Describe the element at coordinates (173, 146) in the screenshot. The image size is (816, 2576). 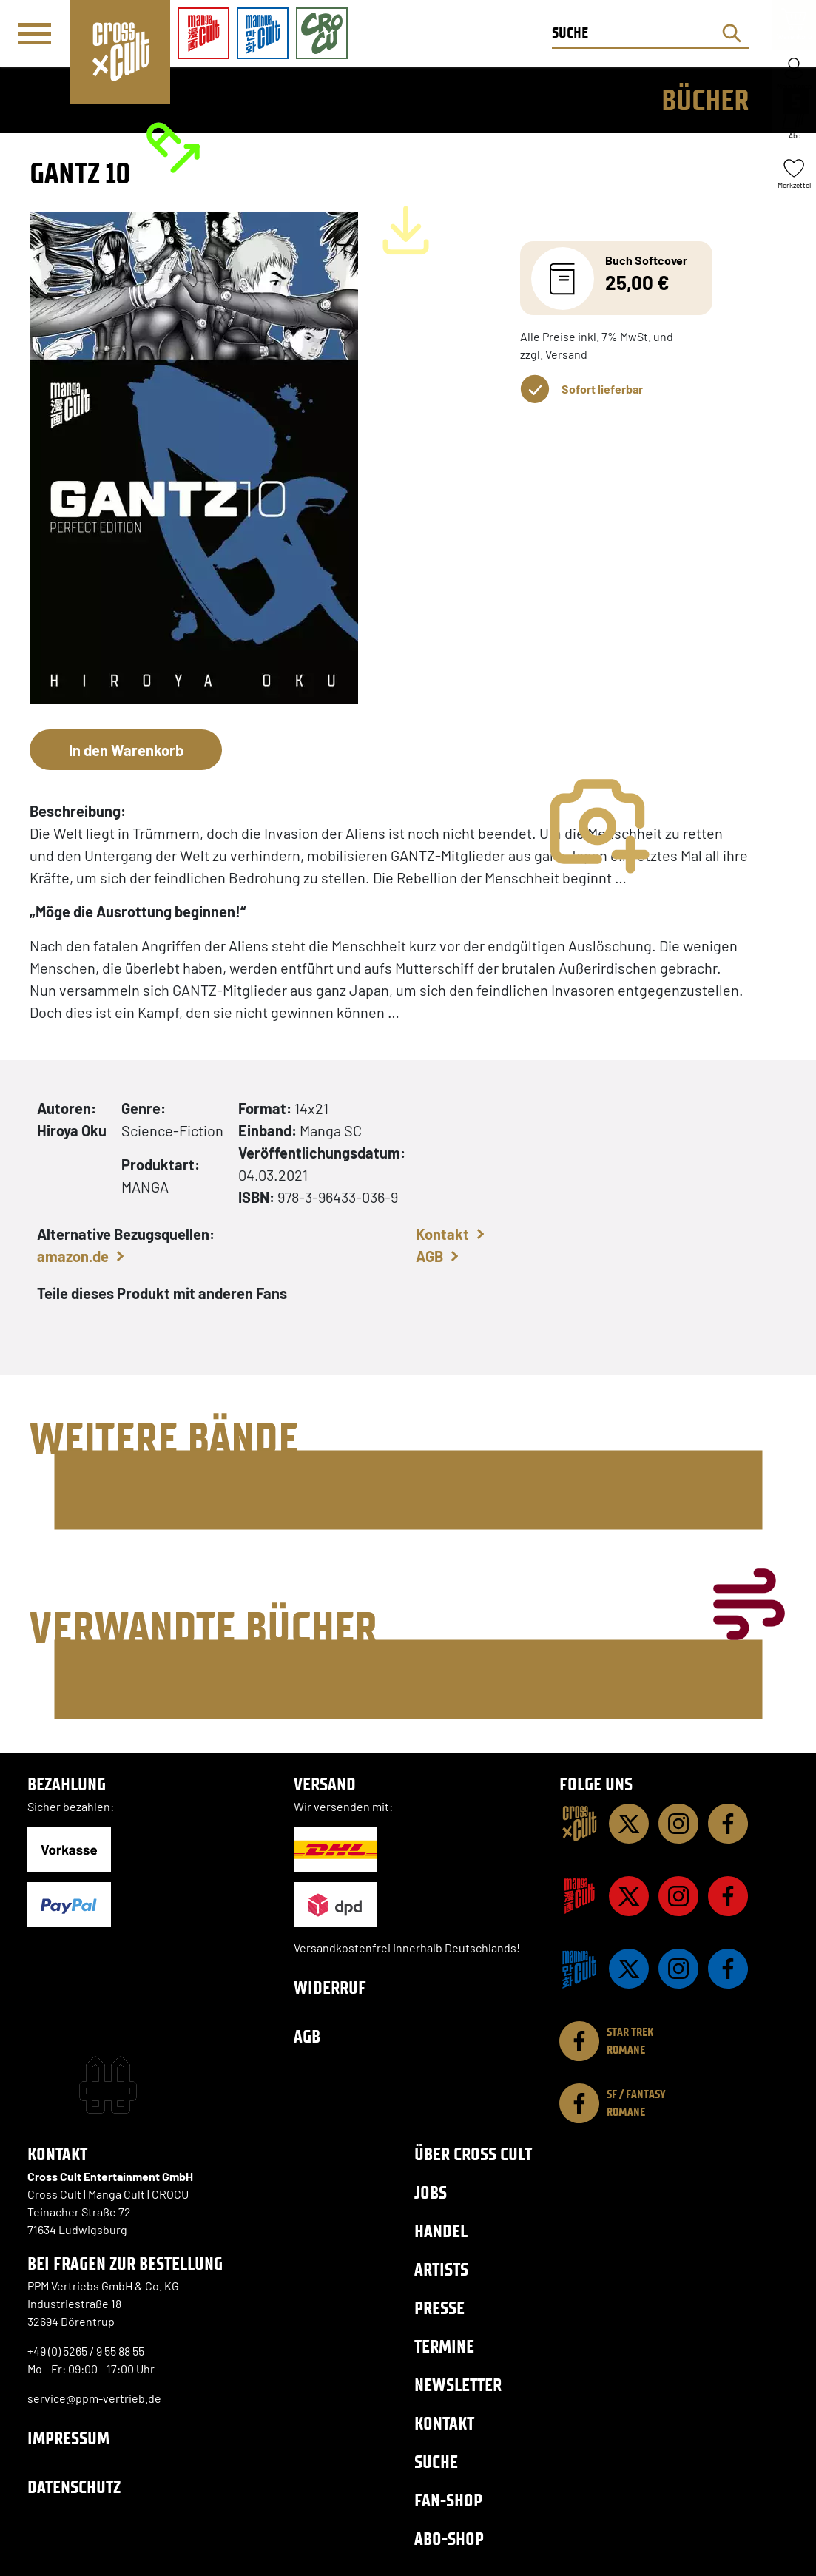
I see `change text orientation or direction` at that location.